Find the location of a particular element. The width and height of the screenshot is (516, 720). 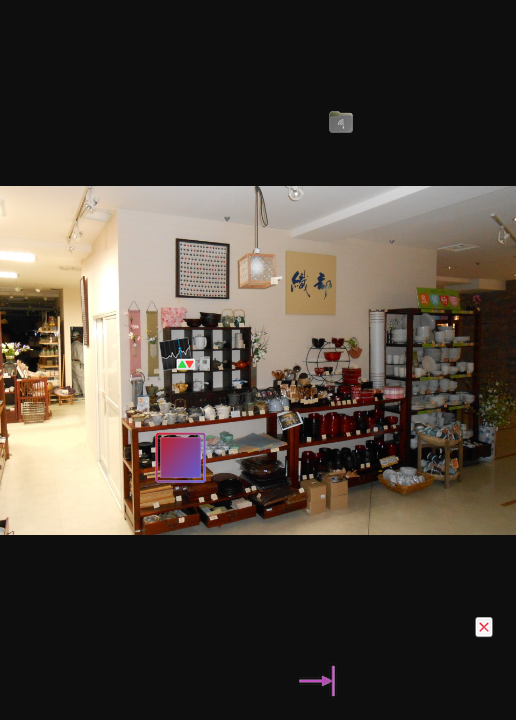

access your media library in iMovie is located at coordinates (180, 457).